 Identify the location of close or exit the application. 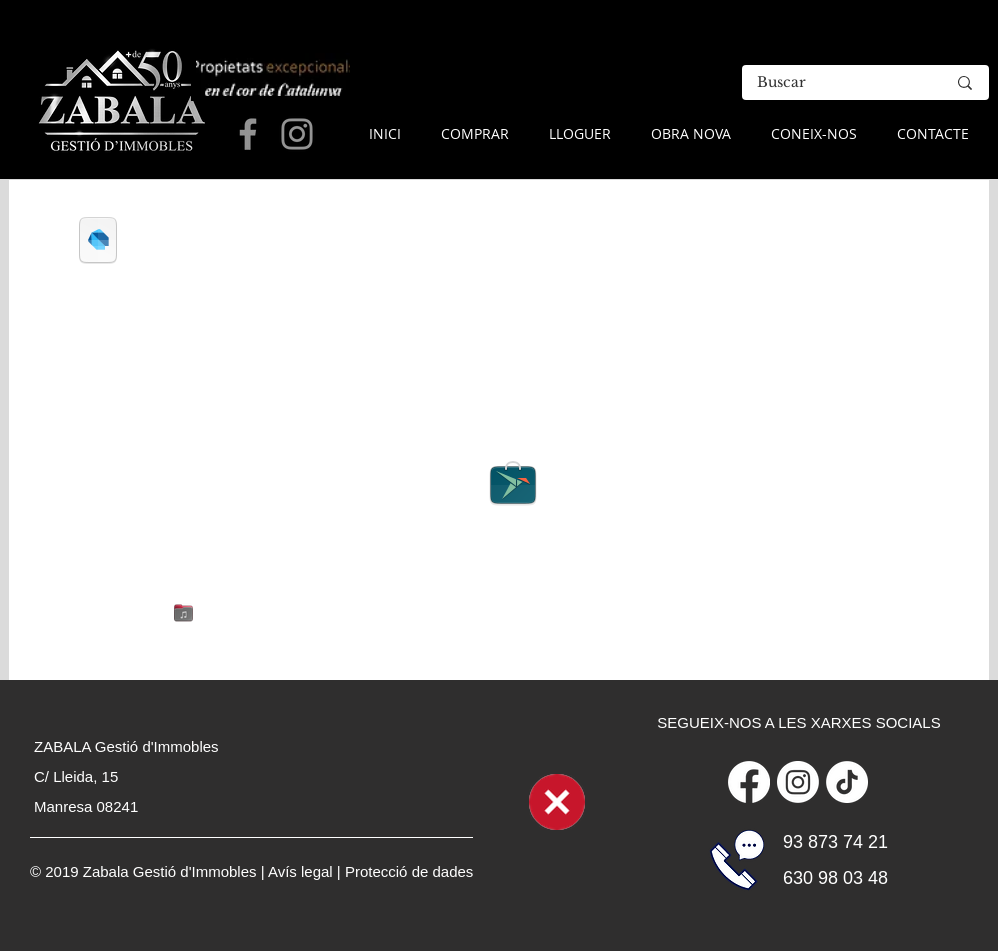
(557, 802).